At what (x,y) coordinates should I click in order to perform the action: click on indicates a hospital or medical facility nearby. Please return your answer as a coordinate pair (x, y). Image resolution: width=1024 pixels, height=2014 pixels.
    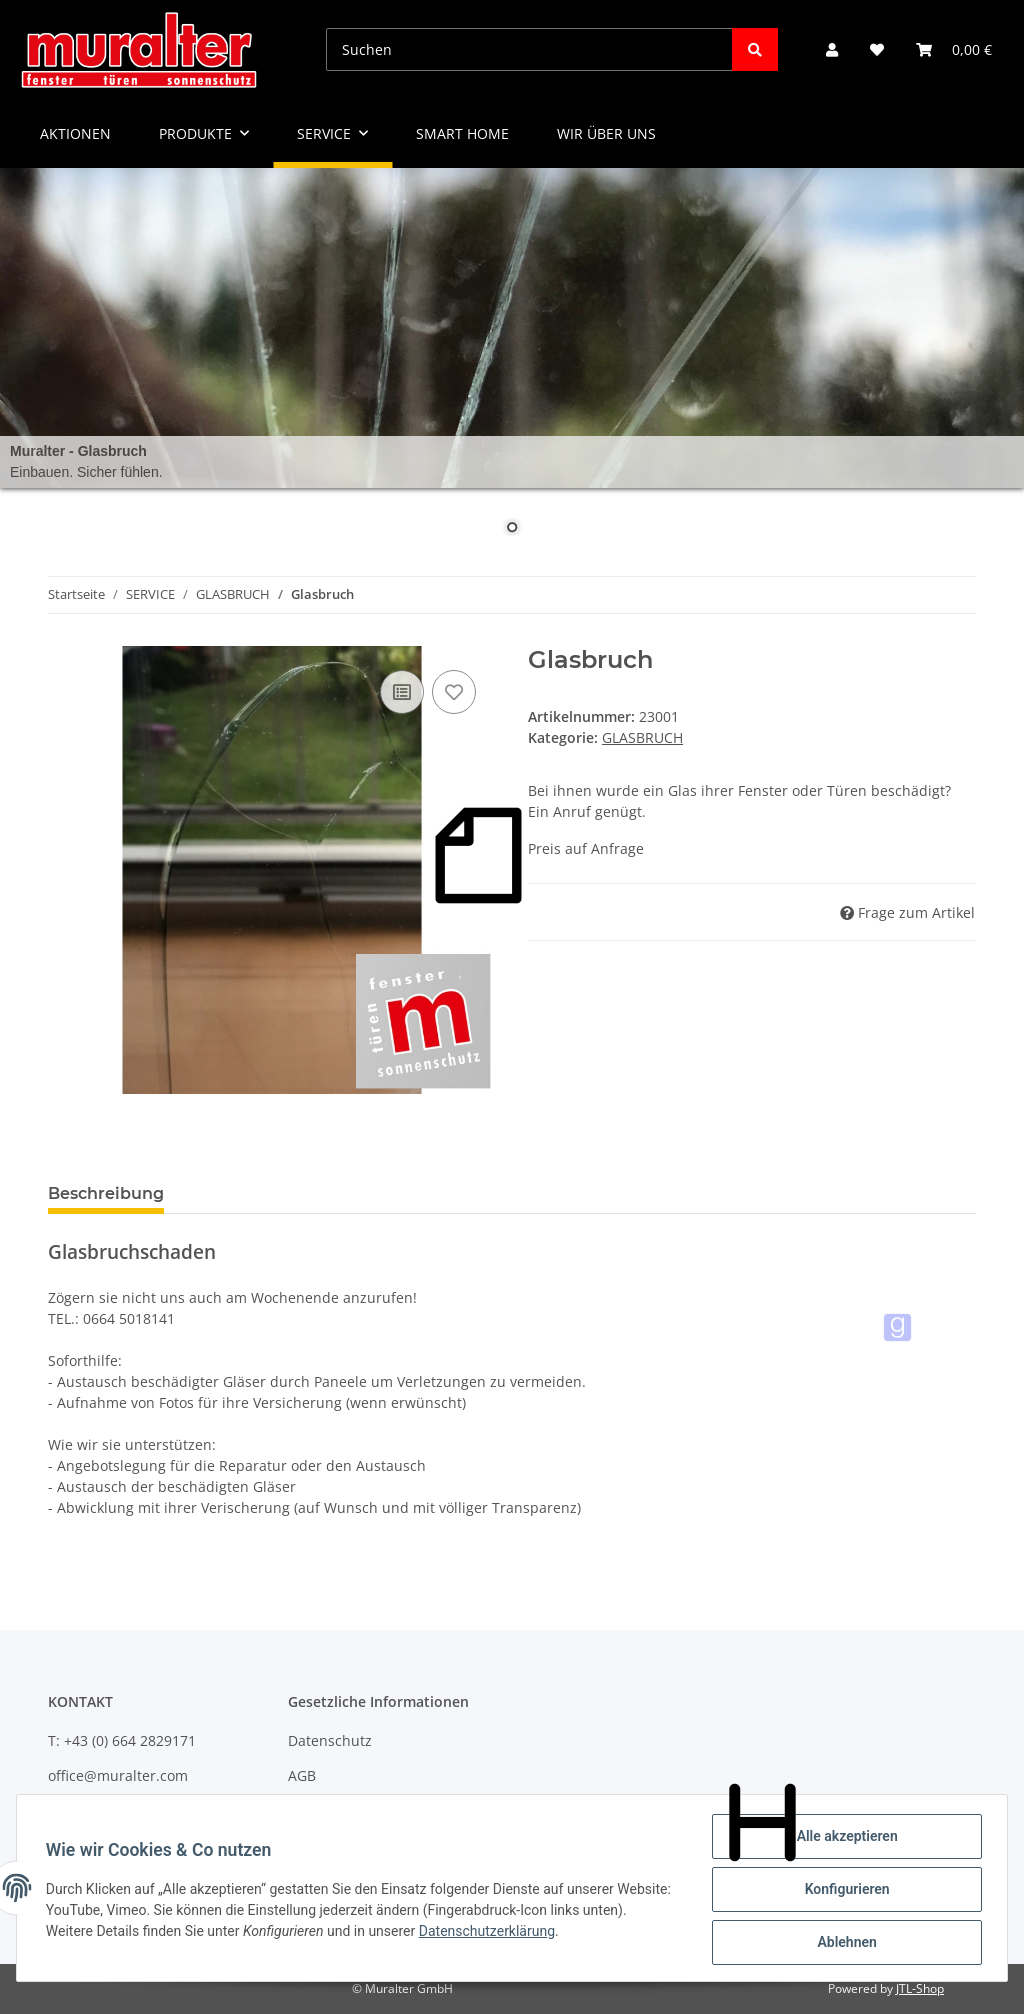
    Looking at the image, I should click on (762, 1822).